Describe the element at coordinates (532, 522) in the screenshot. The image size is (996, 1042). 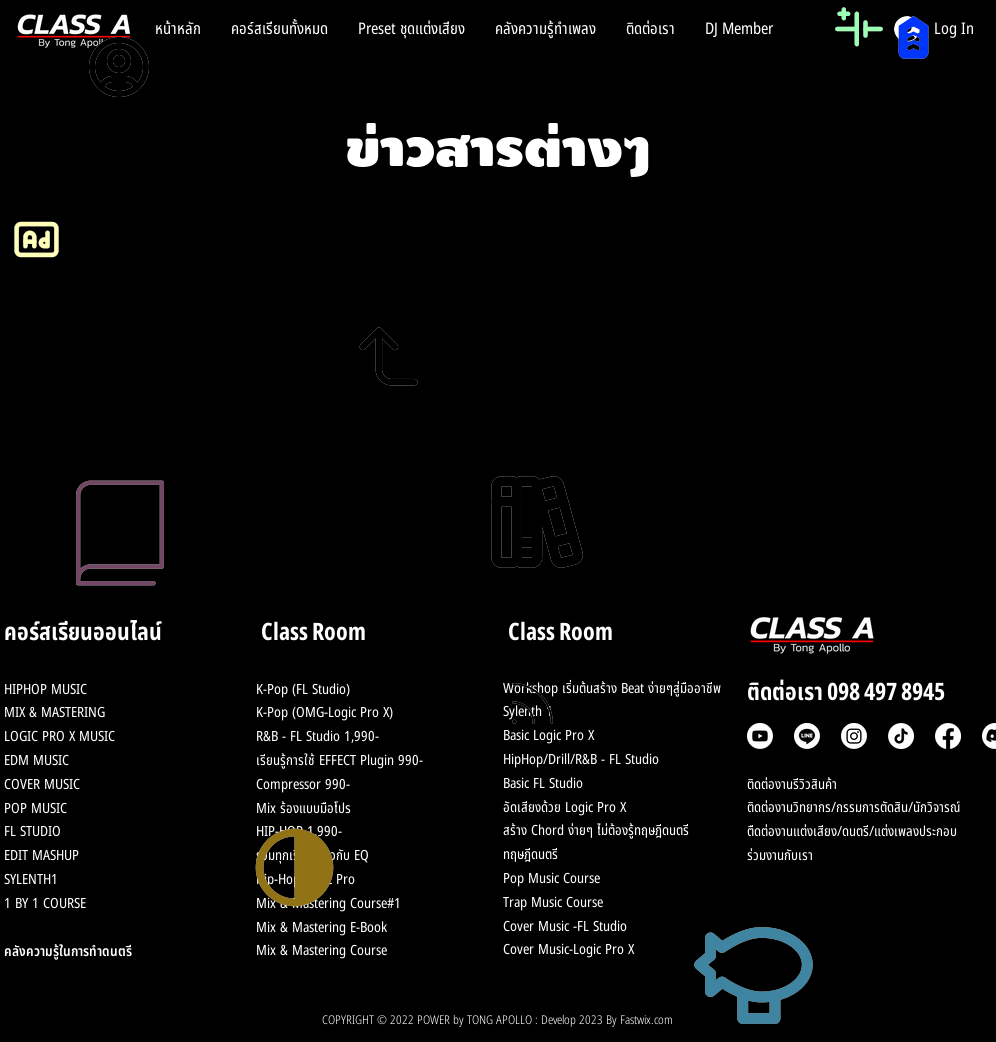
I see `access your library or book collection` at that location.